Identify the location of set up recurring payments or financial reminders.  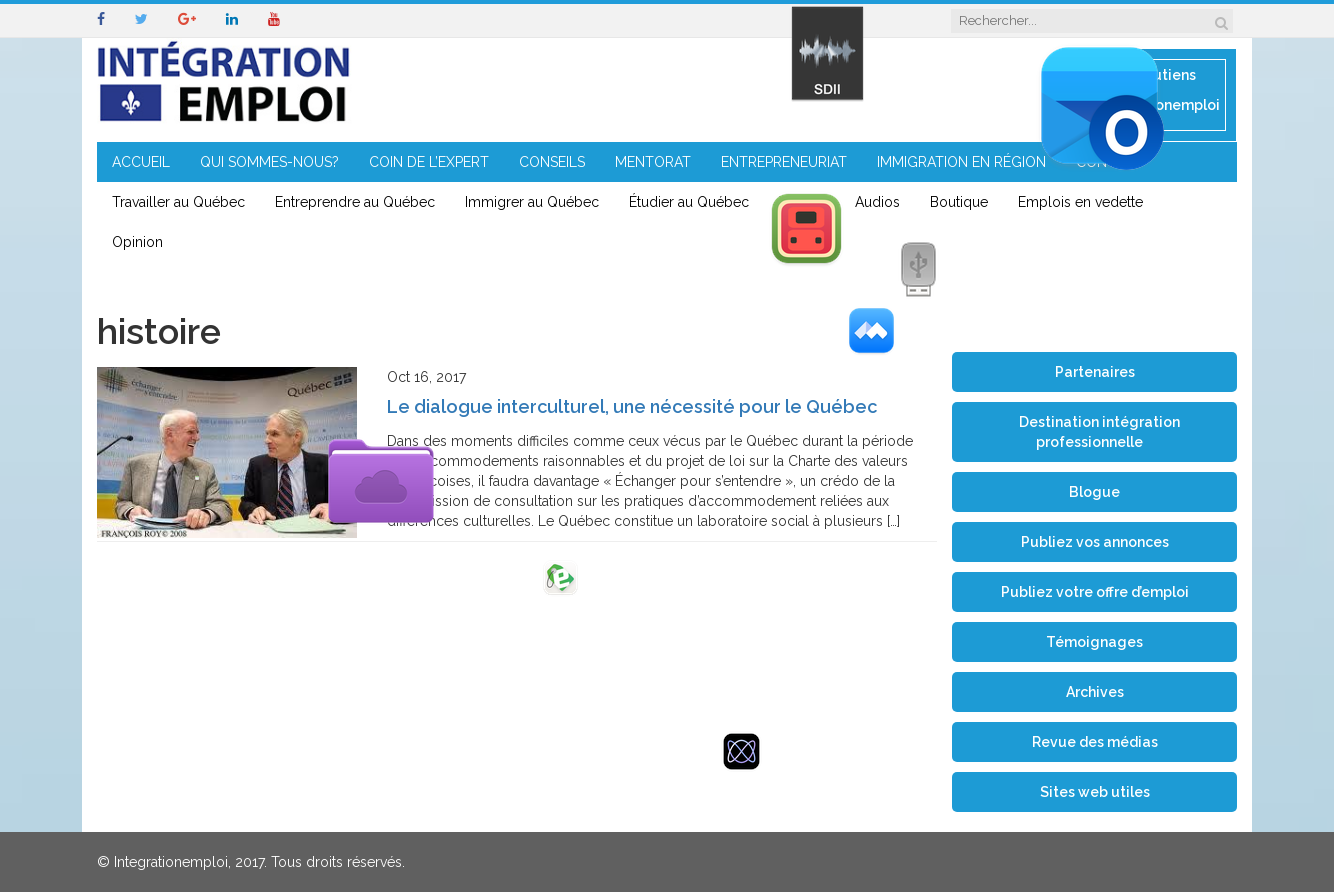
(171, 443).